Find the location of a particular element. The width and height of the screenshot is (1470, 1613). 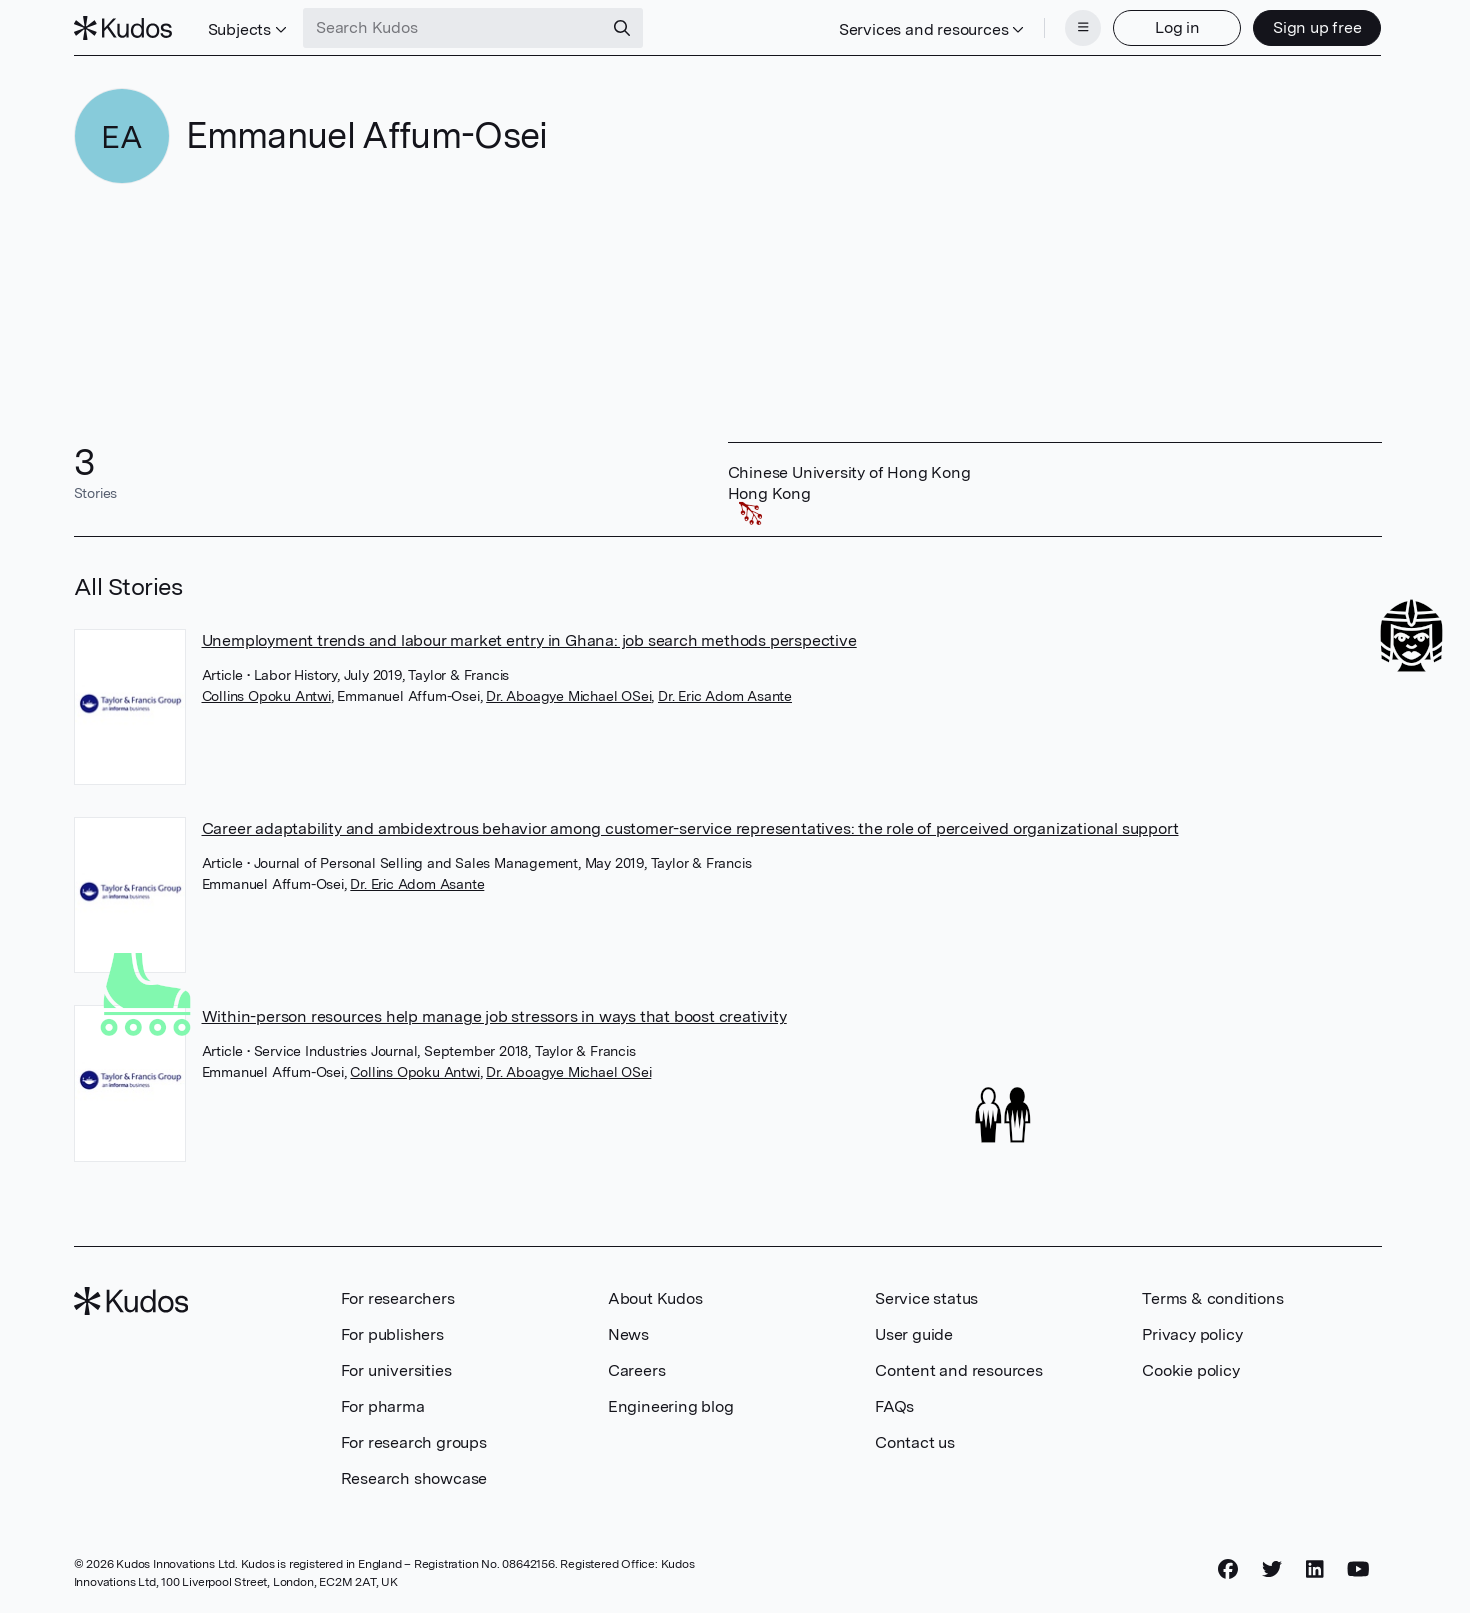

select cleopatra character or avatar is located at coordinates (1411, 635).